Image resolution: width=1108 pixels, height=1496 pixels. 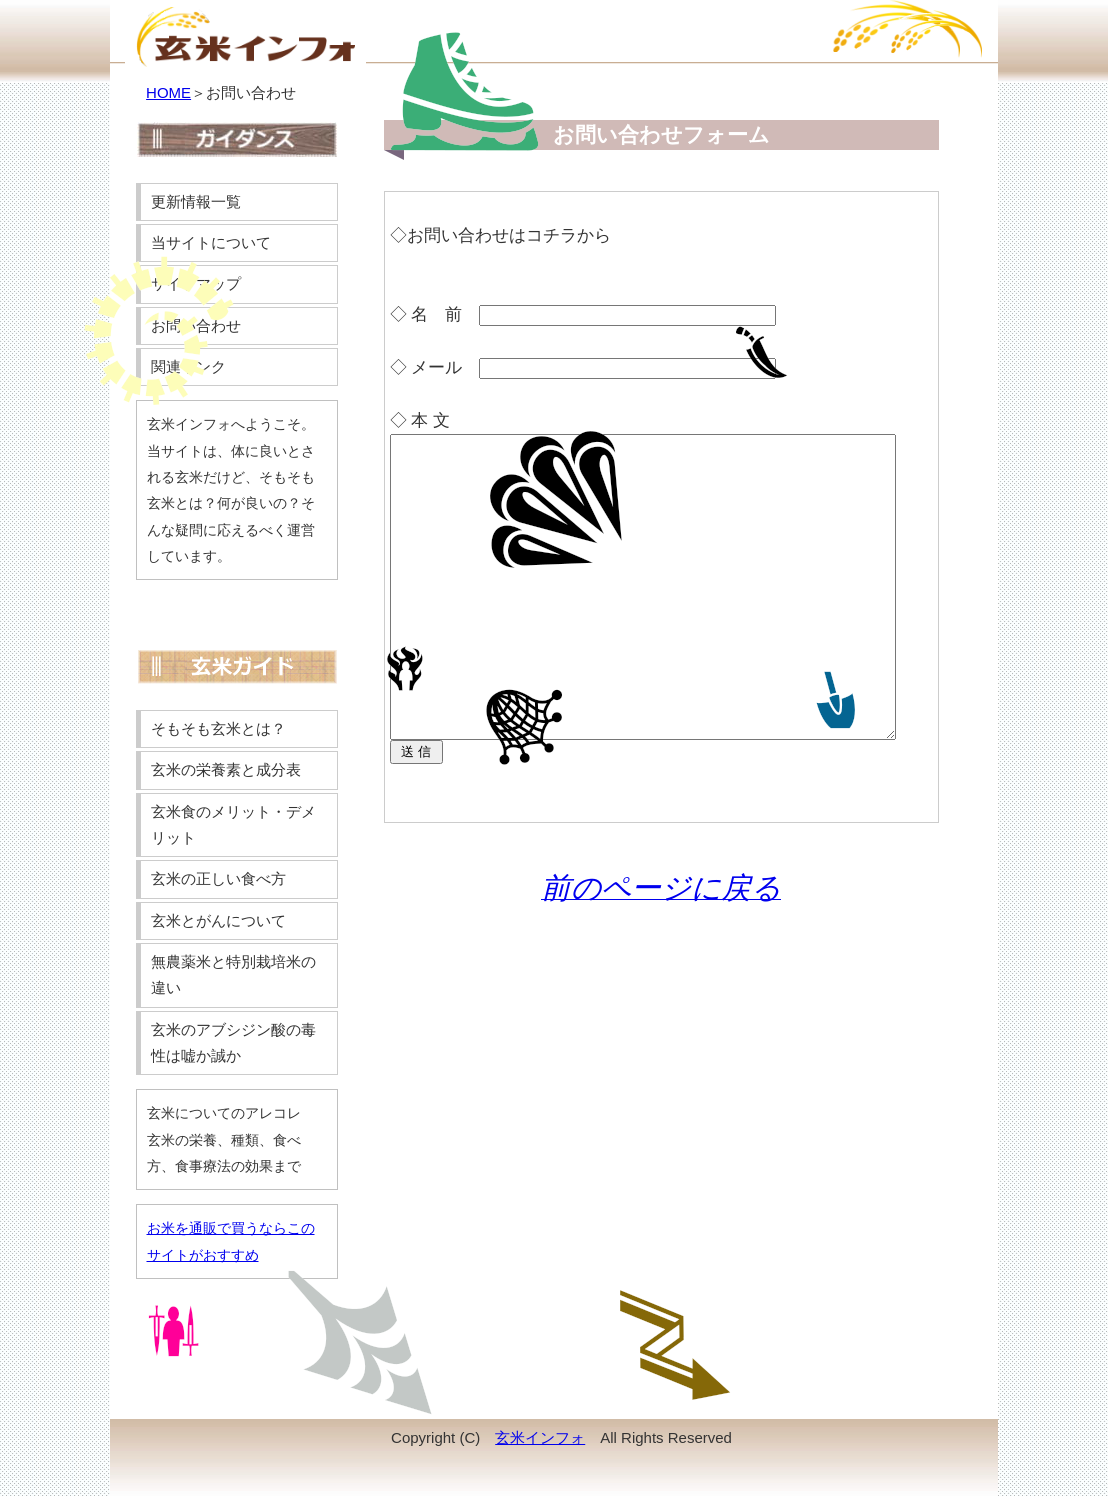 What do you see at coordinates (360, 1343) in the screenshot?
I see `launch projectile weapon in game` at bounding box center [360, 1343].